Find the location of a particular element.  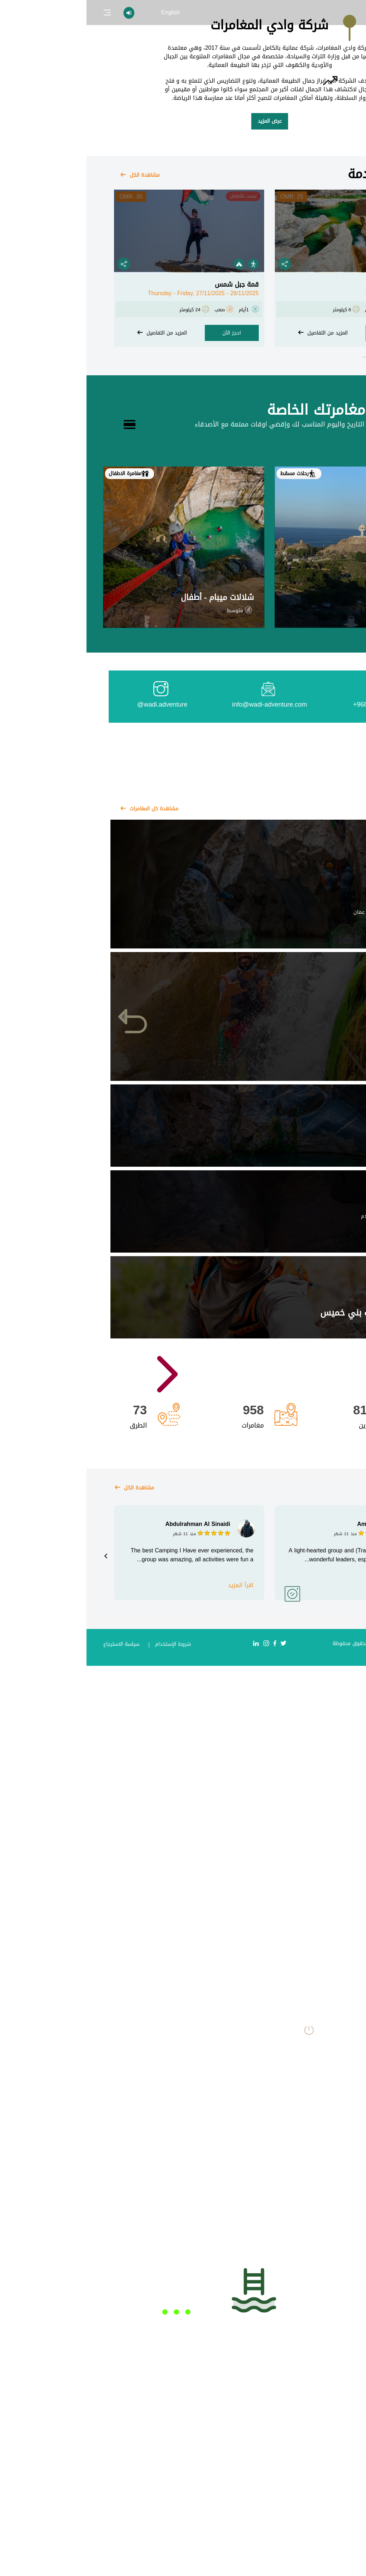

access laundry or appliance controls is located at coordinates (292, 1594).